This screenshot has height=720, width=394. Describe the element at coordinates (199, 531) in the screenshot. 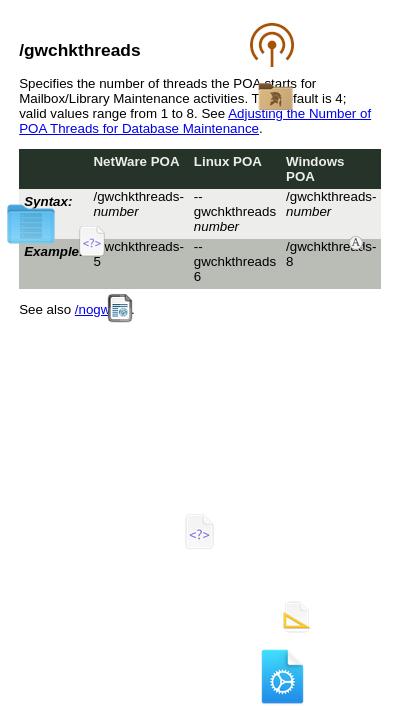

I see `indicates a PHP script or code file` at that location.